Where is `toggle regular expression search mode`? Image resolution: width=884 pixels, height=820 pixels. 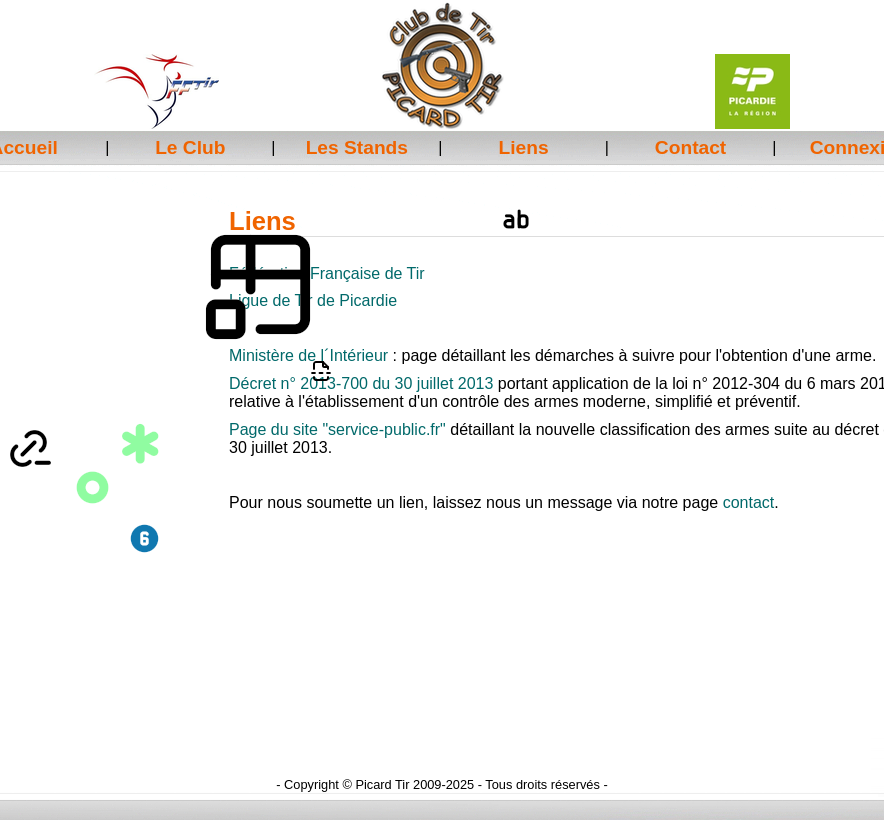 toggle regular expression search mode is located at coordinates (117, 462).